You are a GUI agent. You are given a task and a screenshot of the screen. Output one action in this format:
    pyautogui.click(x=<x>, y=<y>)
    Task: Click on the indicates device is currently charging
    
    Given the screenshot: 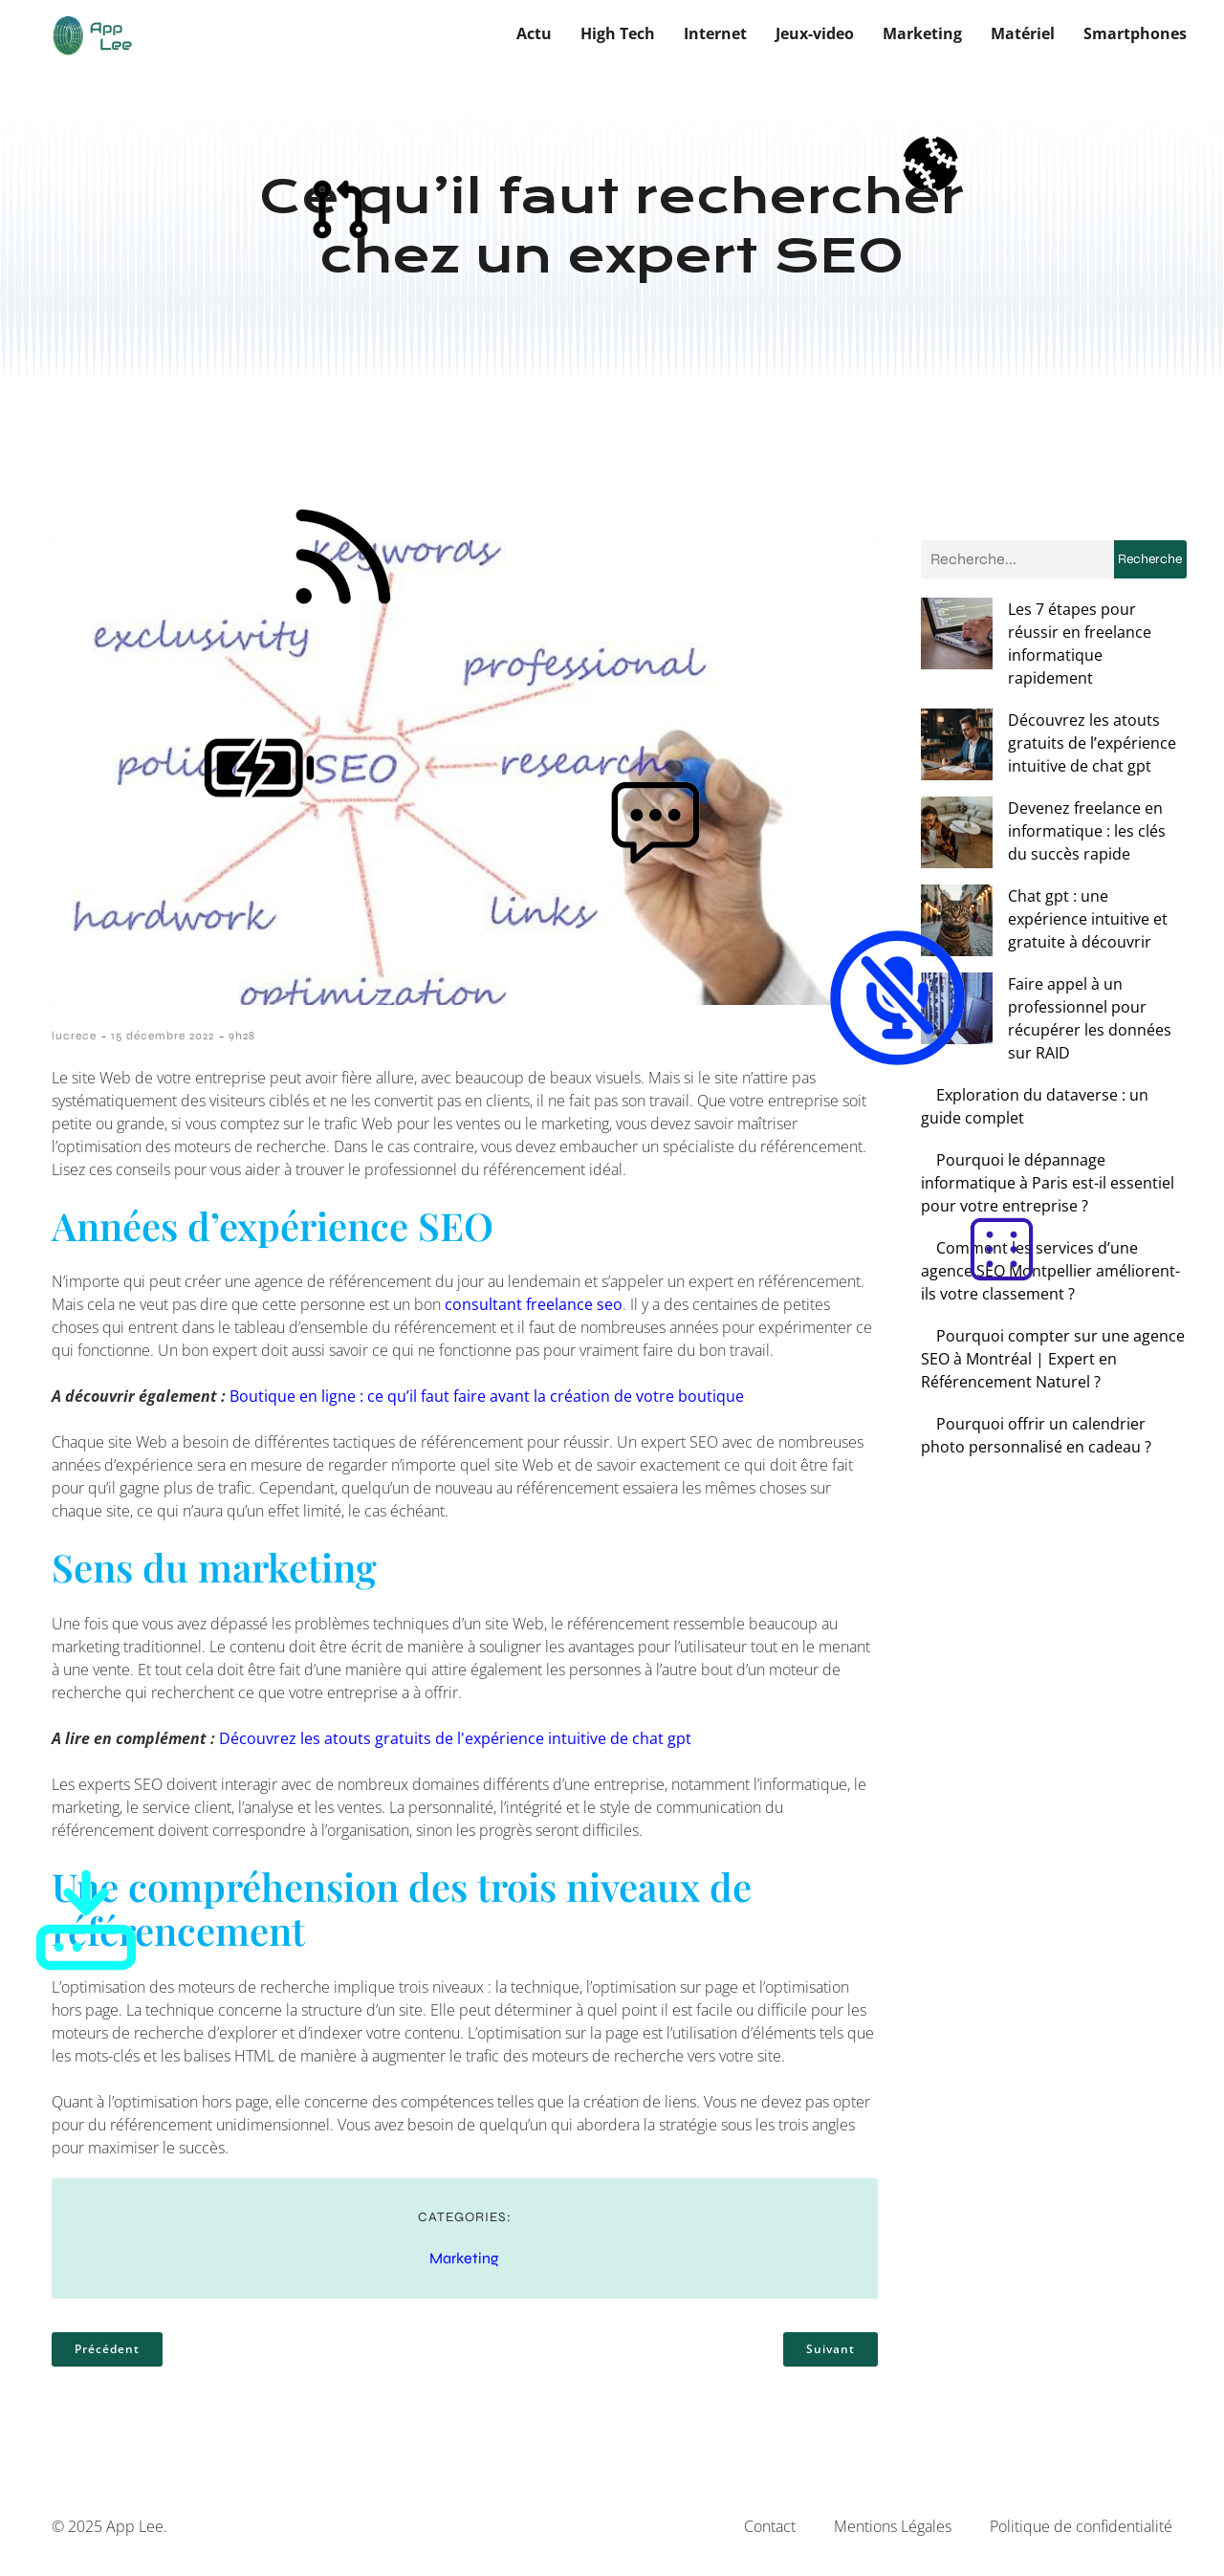 What is the action you would take?
    pyautogui.click(x=259, y=768)
    